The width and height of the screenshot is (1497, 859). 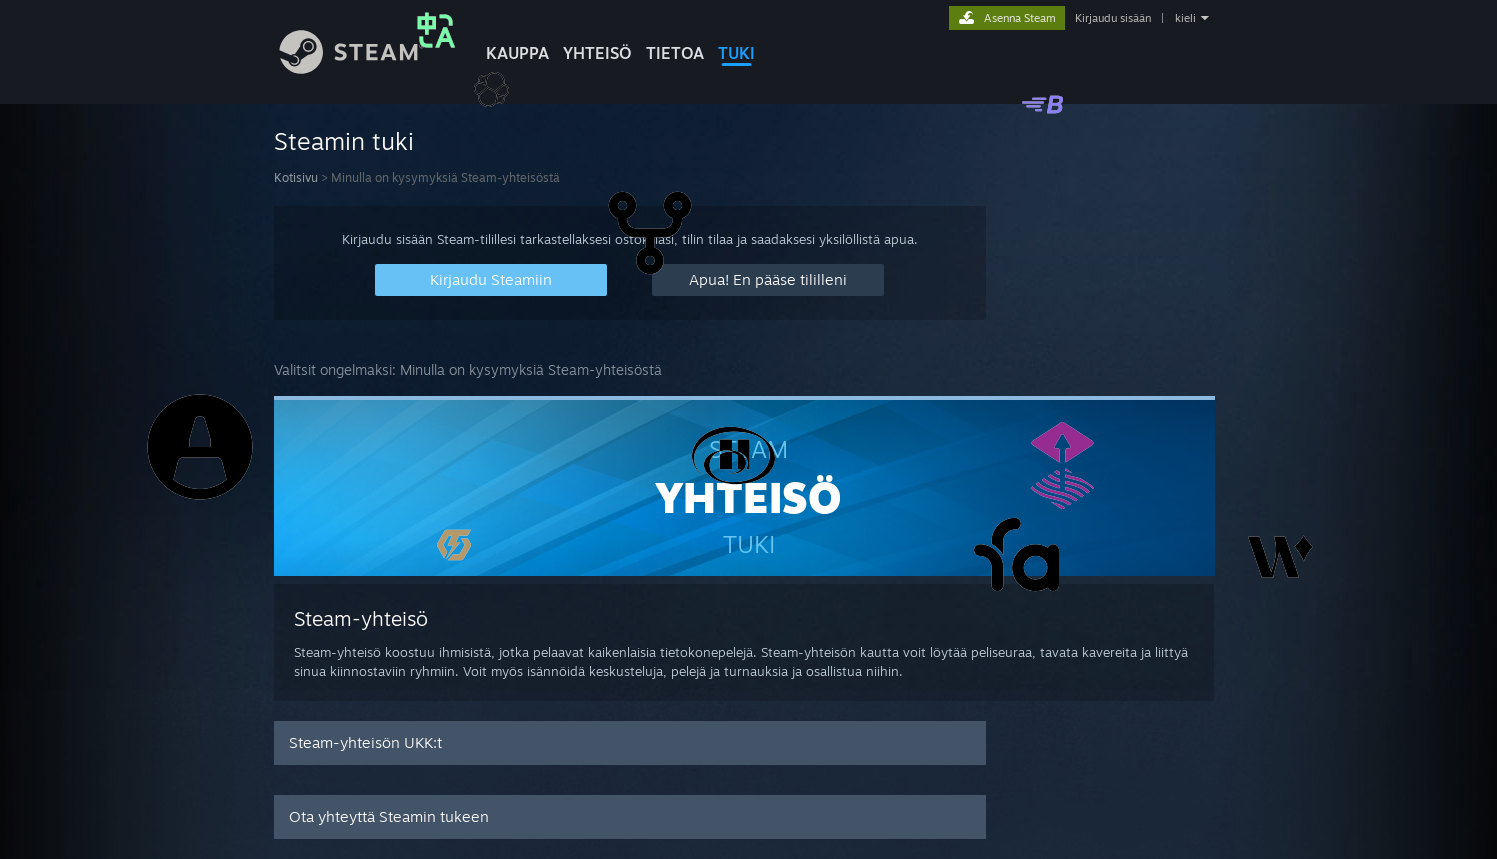 I want to click on visit the thunderstore mod repository, so click(x=454, y=545).